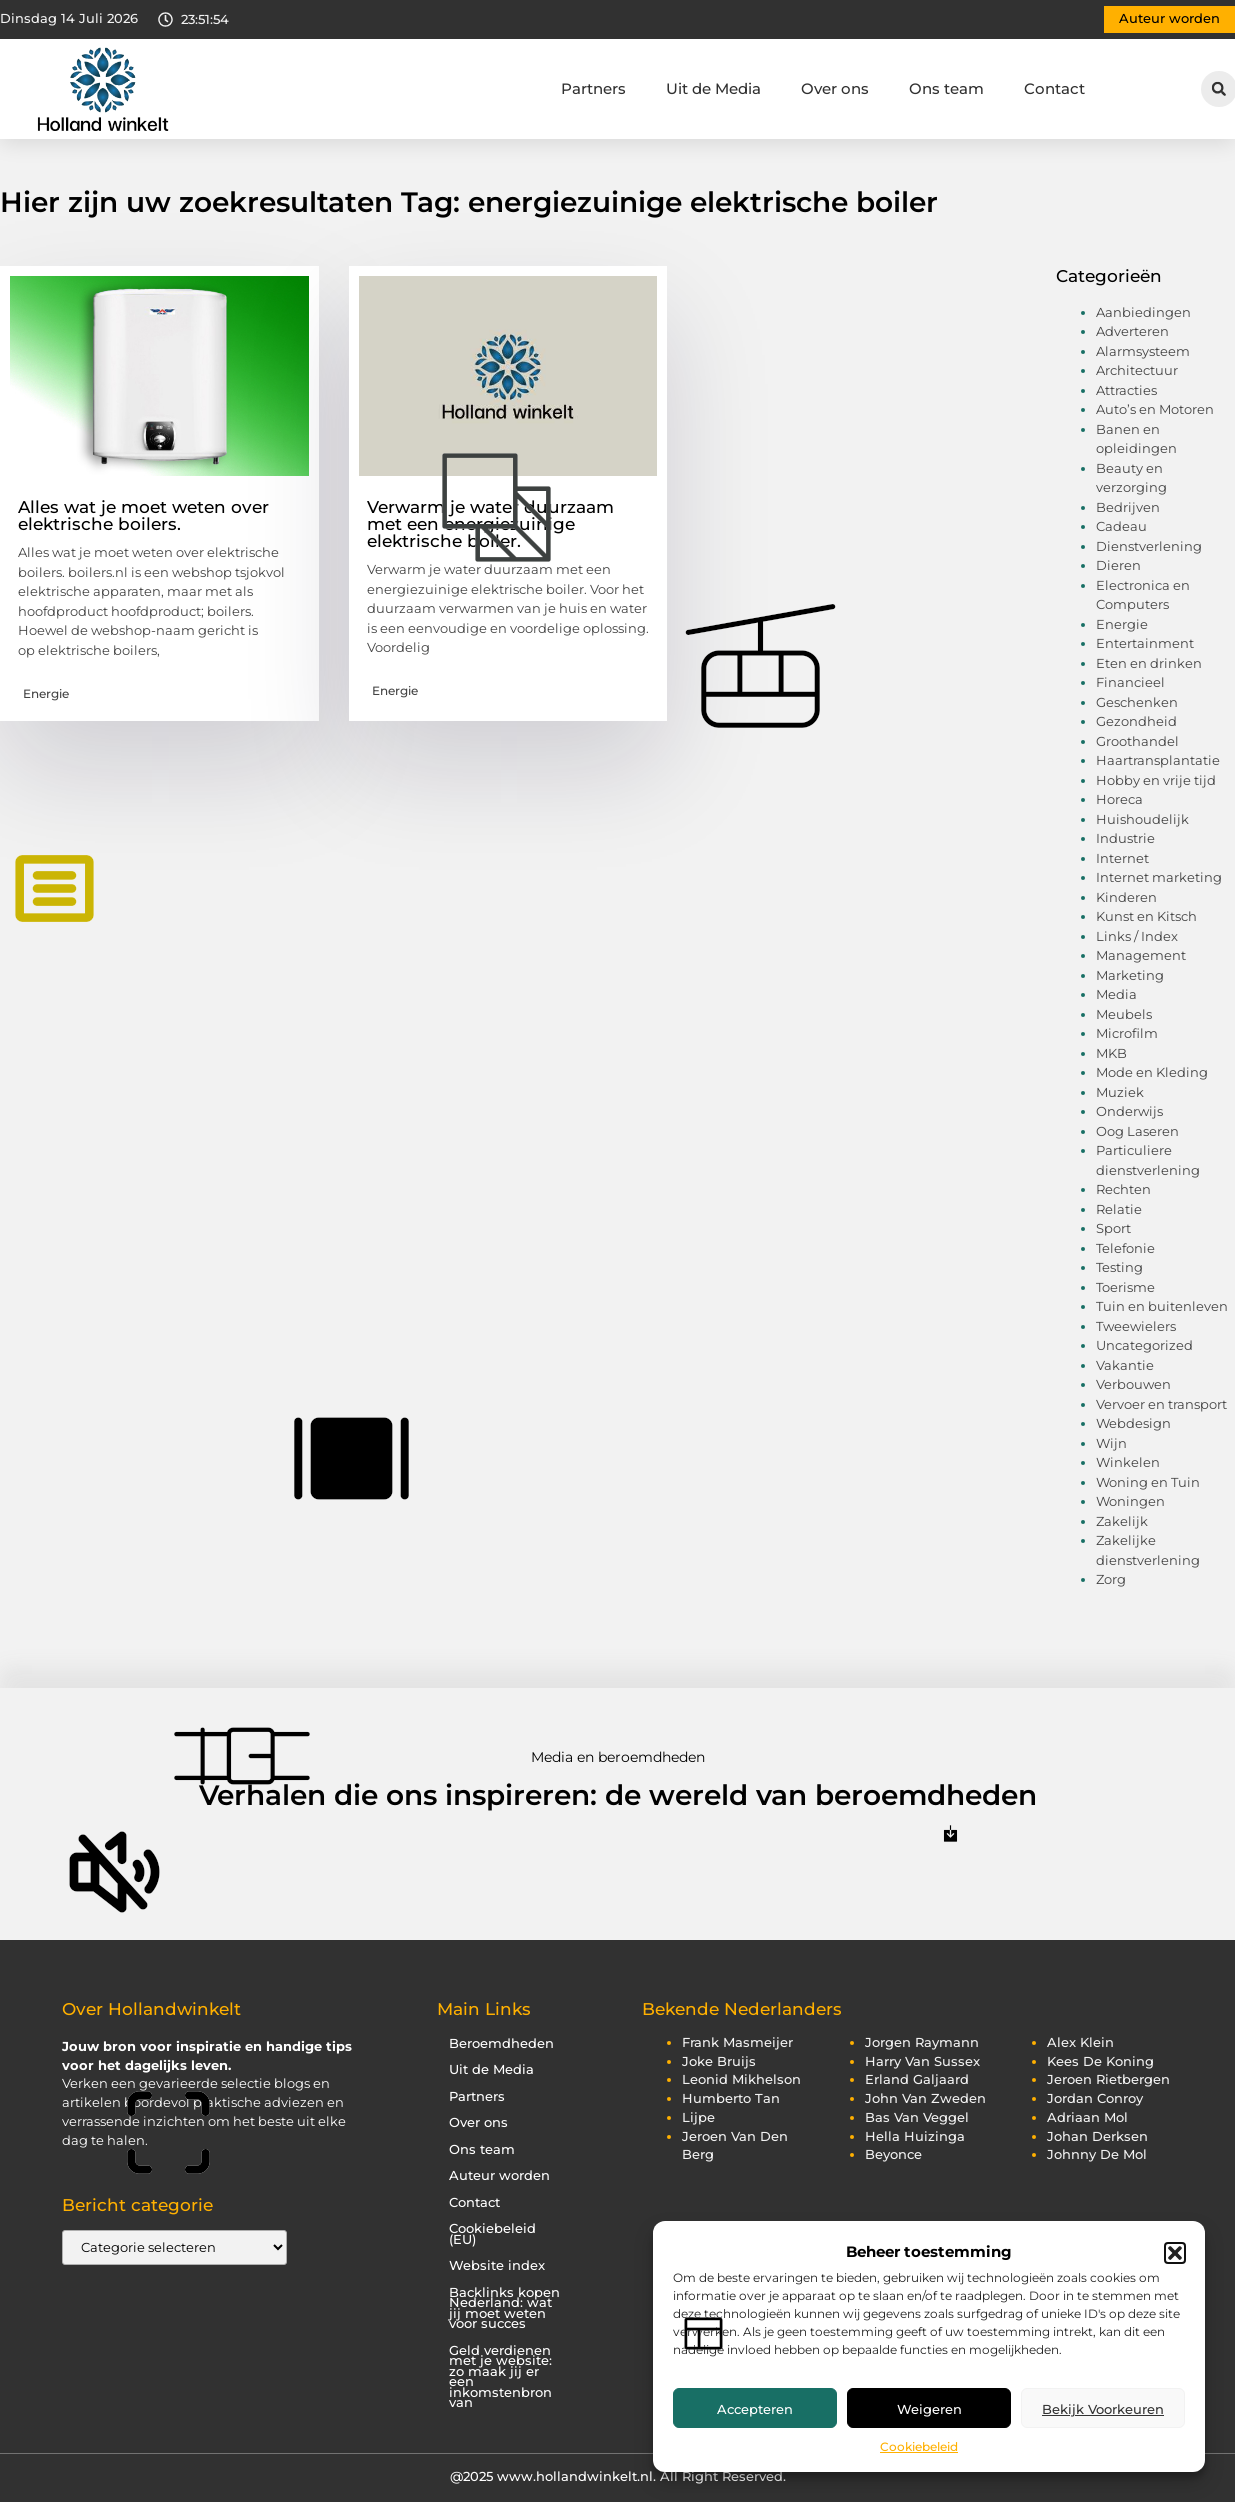 The width and height of the screenshot is (1235, 2502). What do you see at coordinates (496, 507) in the screenshot?
I see `remove or subtract a selected item` at bounding box center [496, 507].